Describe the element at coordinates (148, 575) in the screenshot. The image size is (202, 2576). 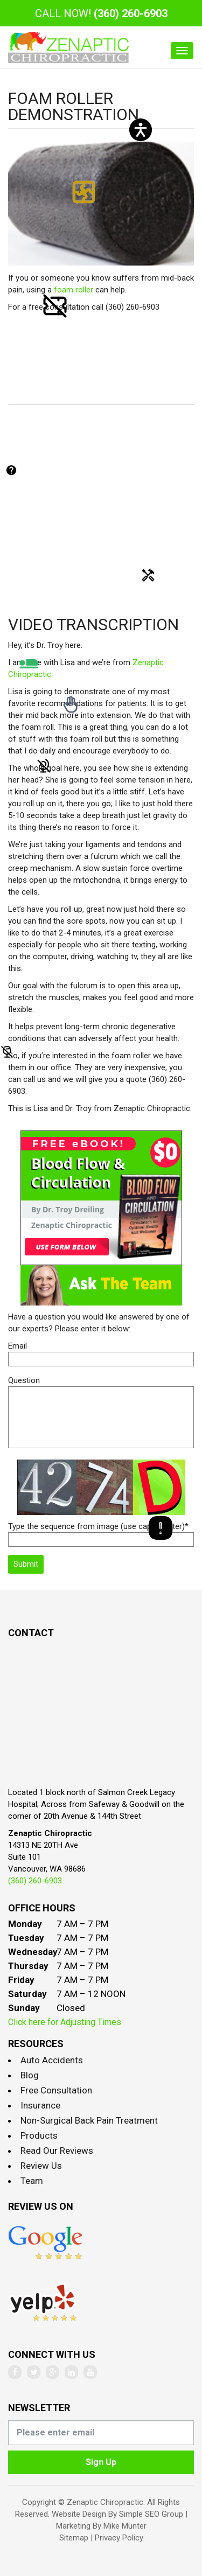
I see `access tools and settings` at that location.